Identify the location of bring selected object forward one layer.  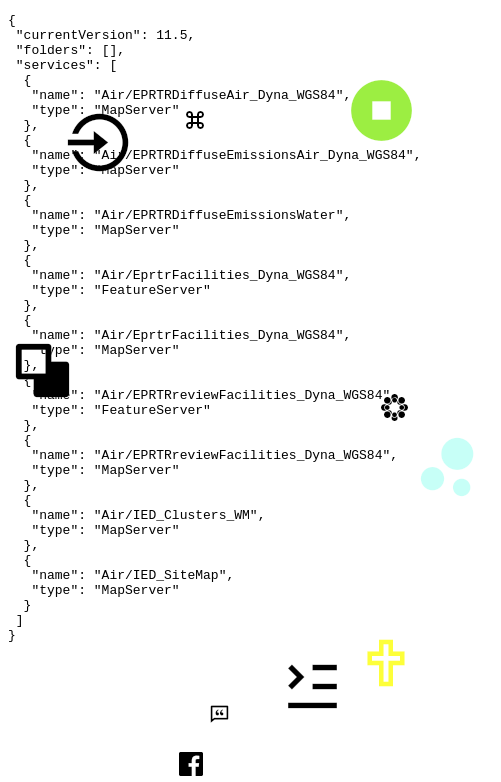
(42, 370).